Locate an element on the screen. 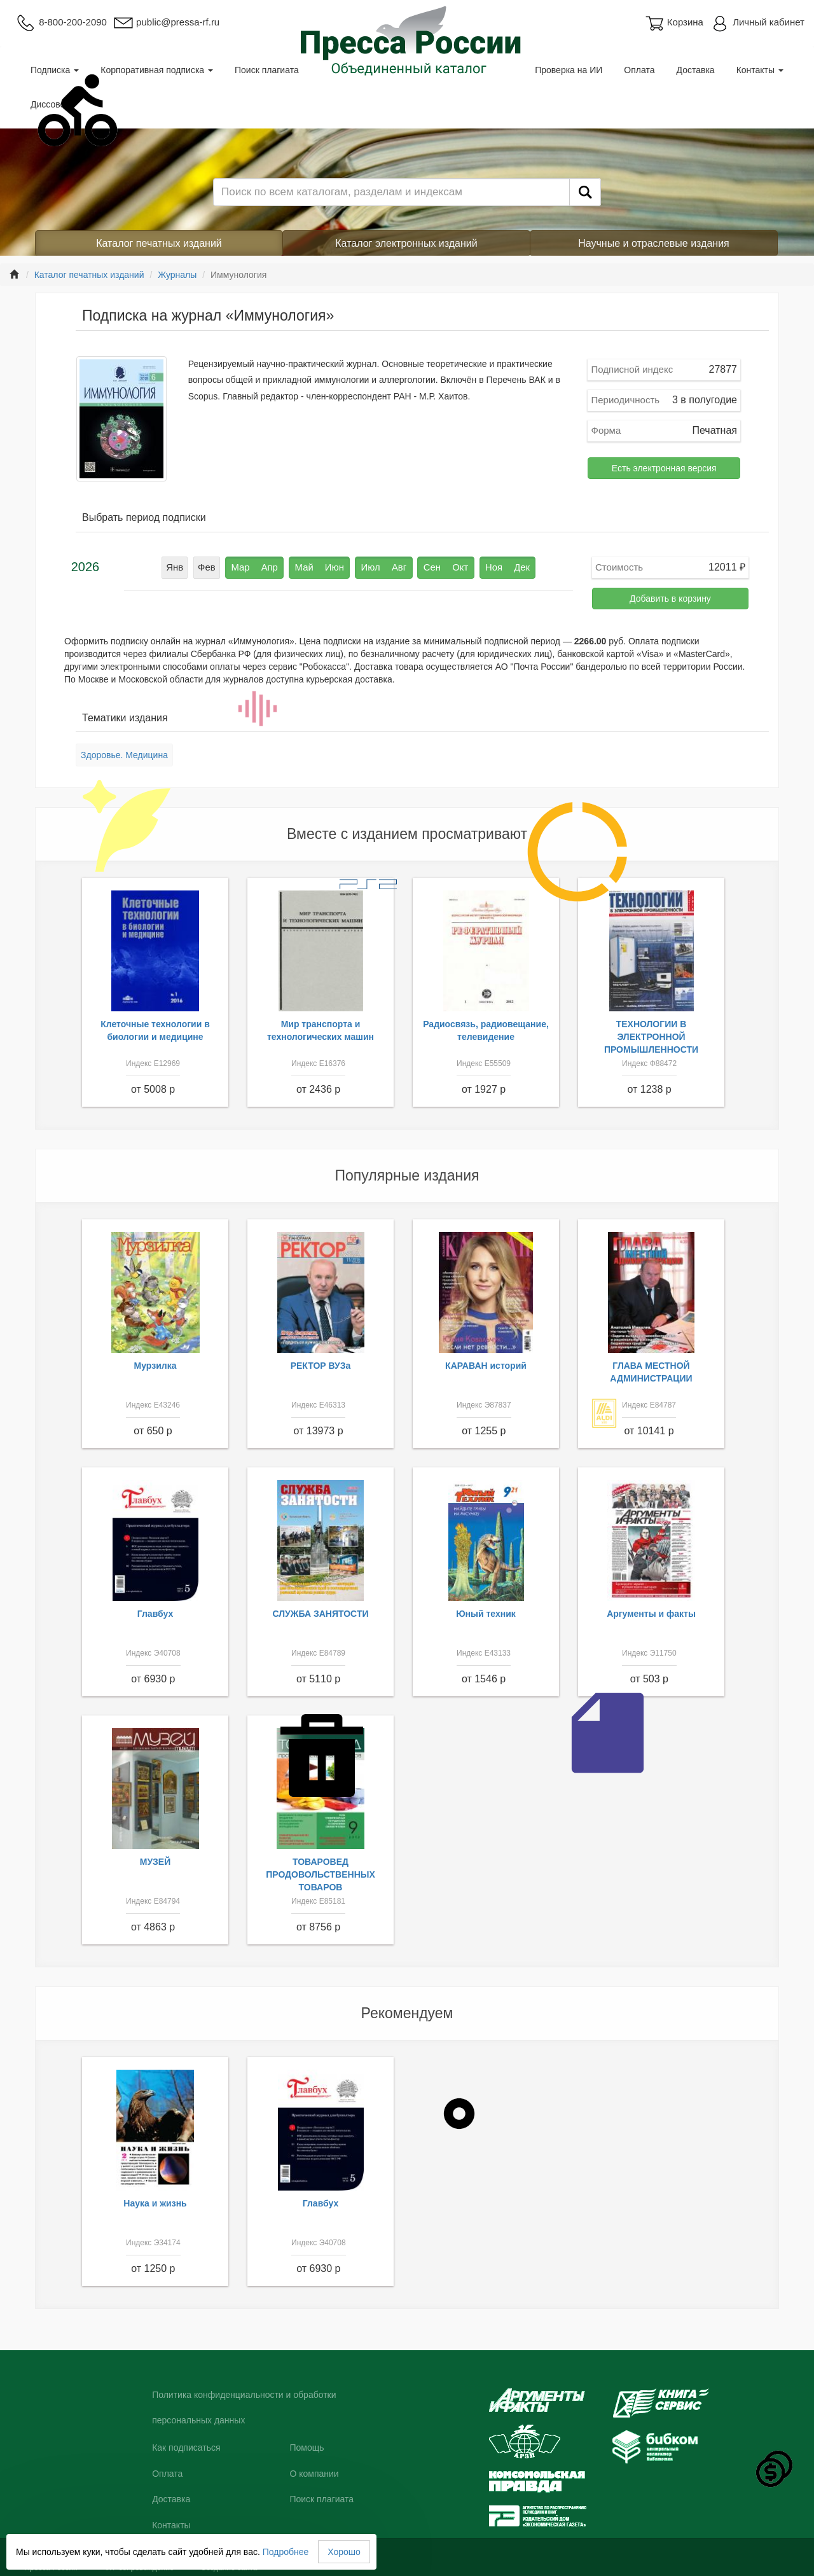 The height and width of the screenshot is (2576, 814). delete selected item is located at coordinates (322, 1755).